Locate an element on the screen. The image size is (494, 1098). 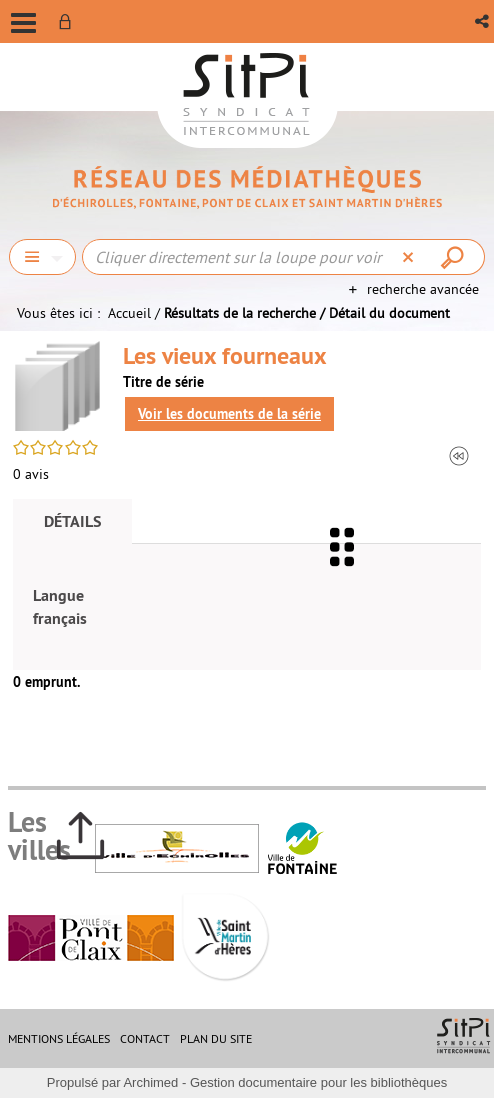
drag to reorder items vertically is located at coordinates (342, 547).